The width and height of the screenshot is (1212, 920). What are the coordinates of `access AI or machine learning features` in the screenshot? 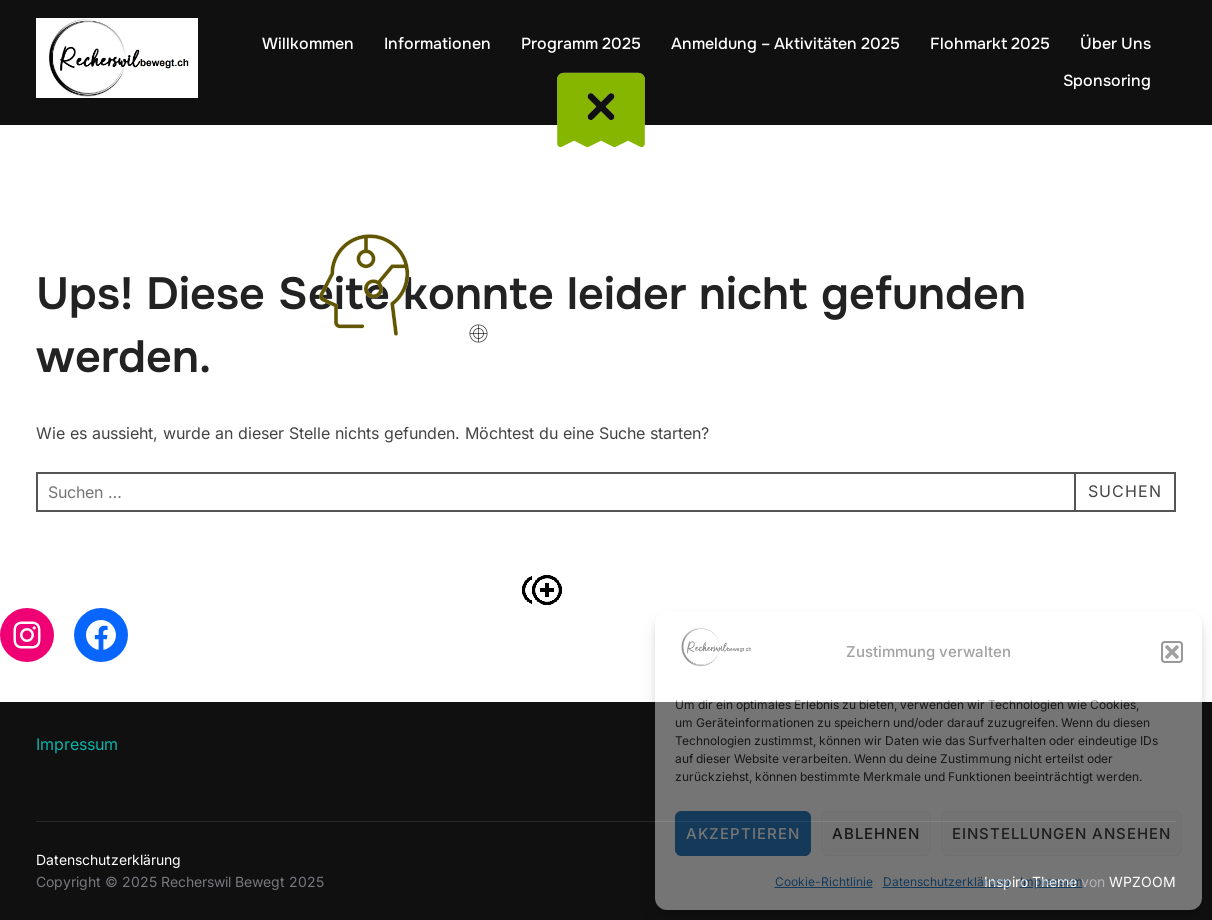 It's located at (366, 285).